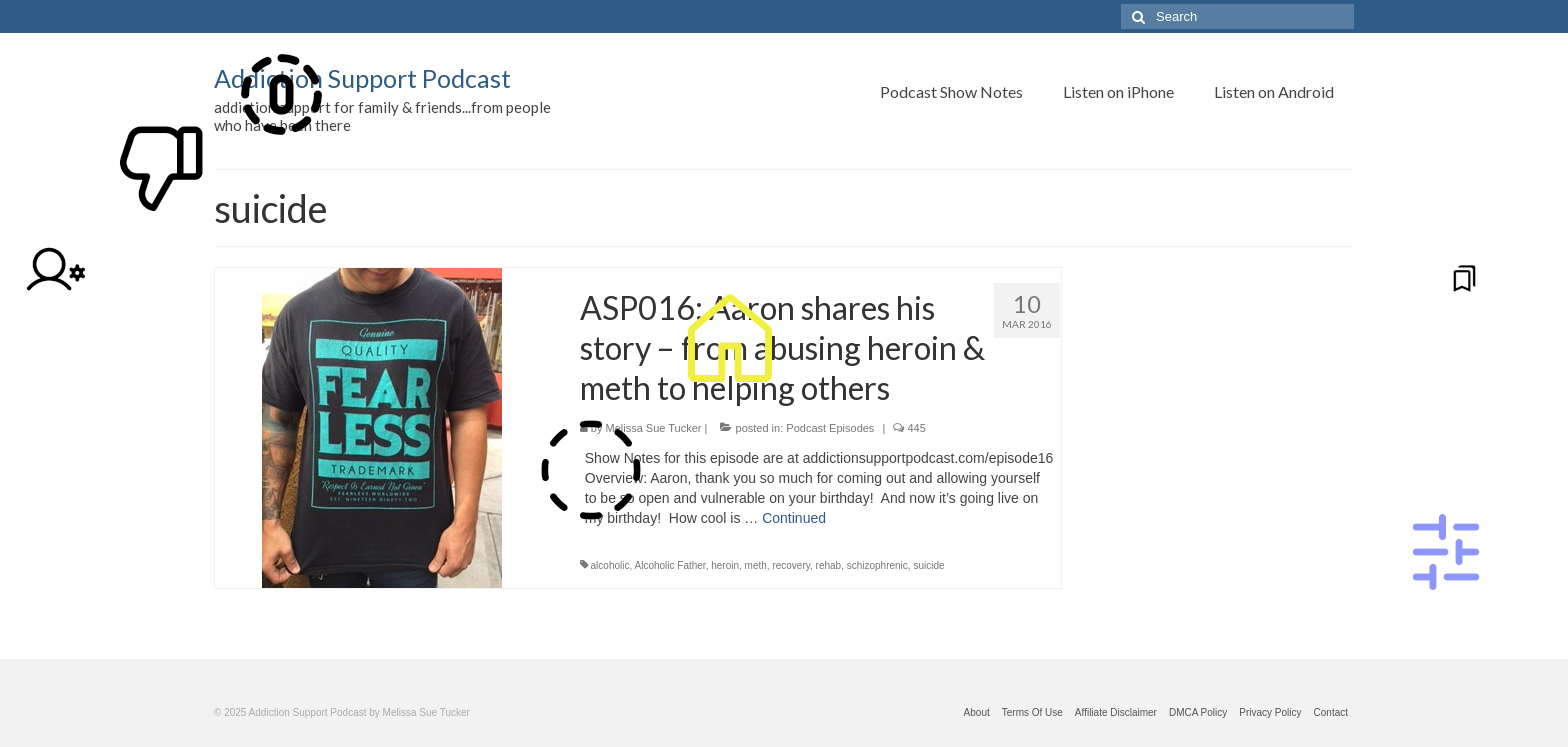 The image size is (1568, 747). I want to click on create a new draft issue, so click(591, 470).